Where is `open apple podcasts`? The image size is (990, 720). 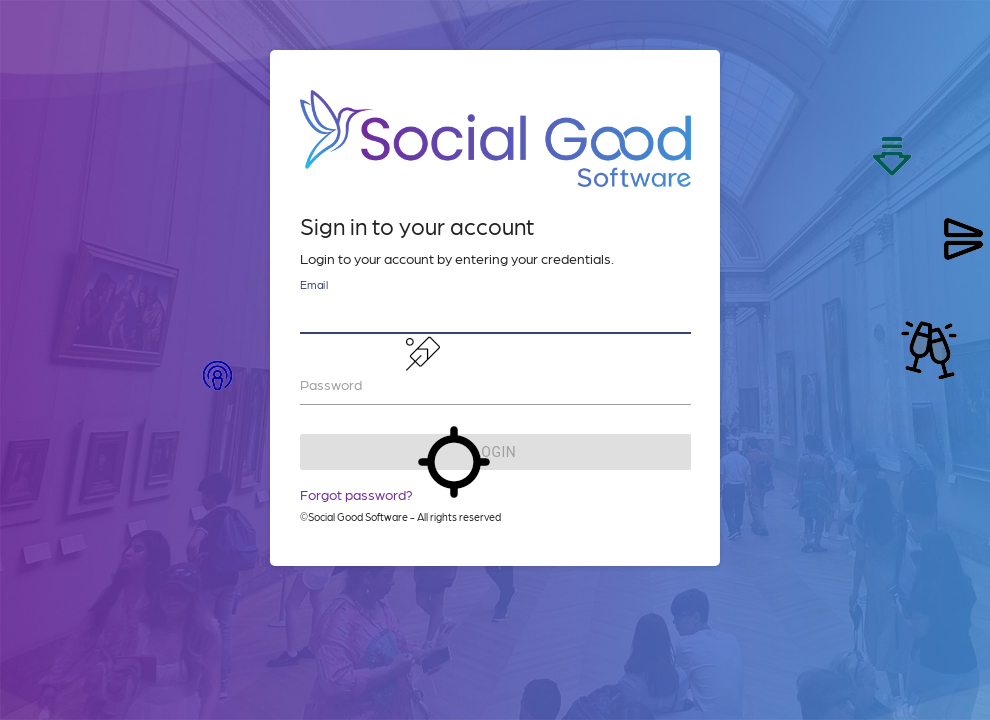 open apple podcasts is located at coordinates (217, 375).